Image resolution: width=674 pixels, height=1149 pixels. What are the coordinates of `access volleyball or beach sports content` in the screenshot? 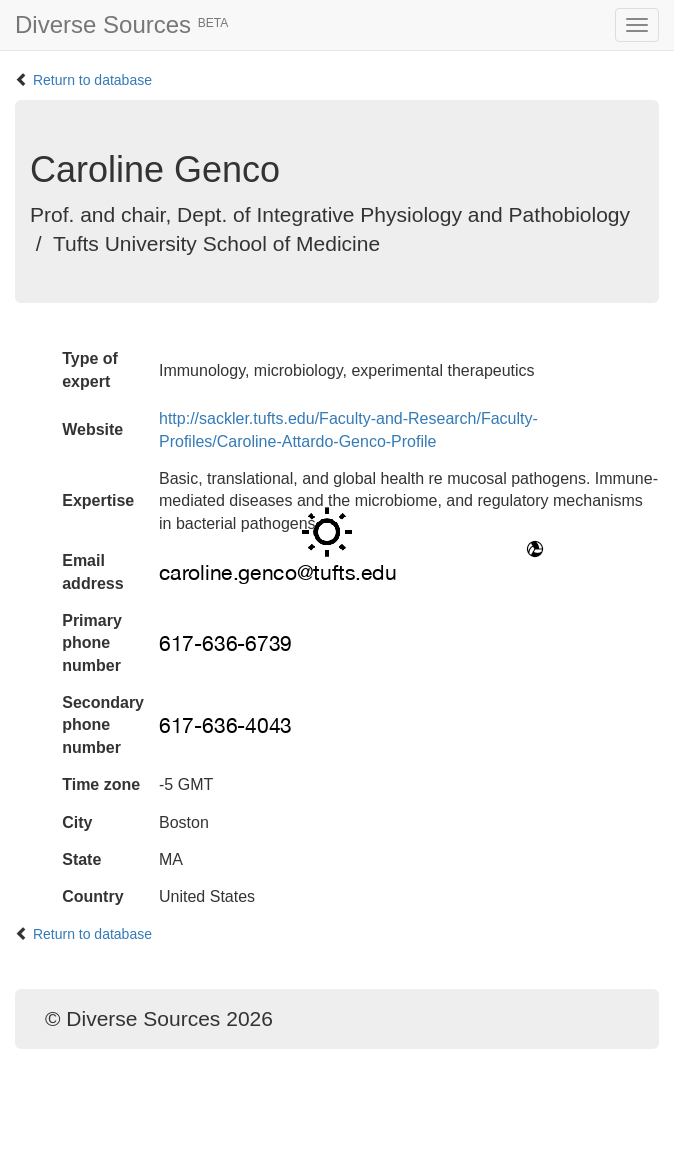 It's located at (535, 549).